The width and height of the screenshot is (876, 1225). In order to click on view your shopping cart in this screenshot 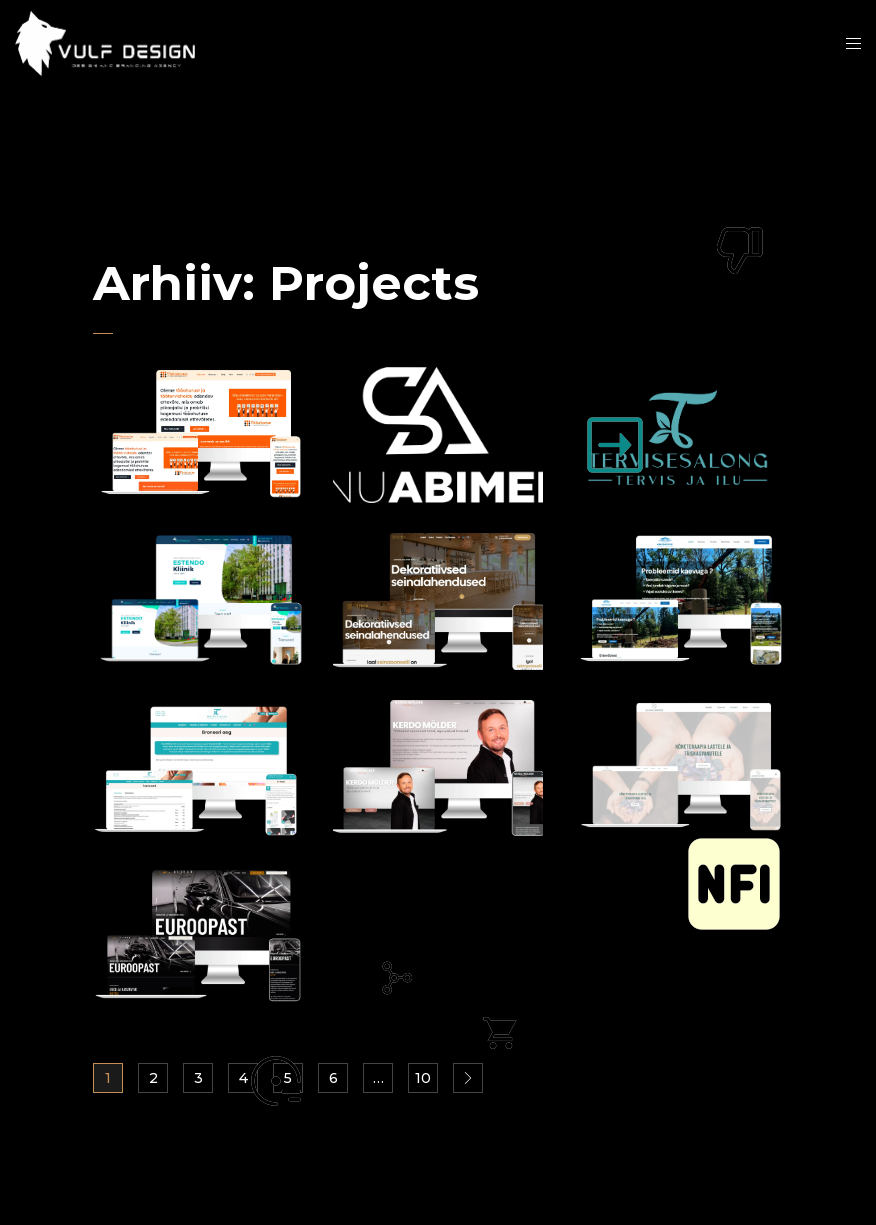, I will do `click(501, 1033)`.